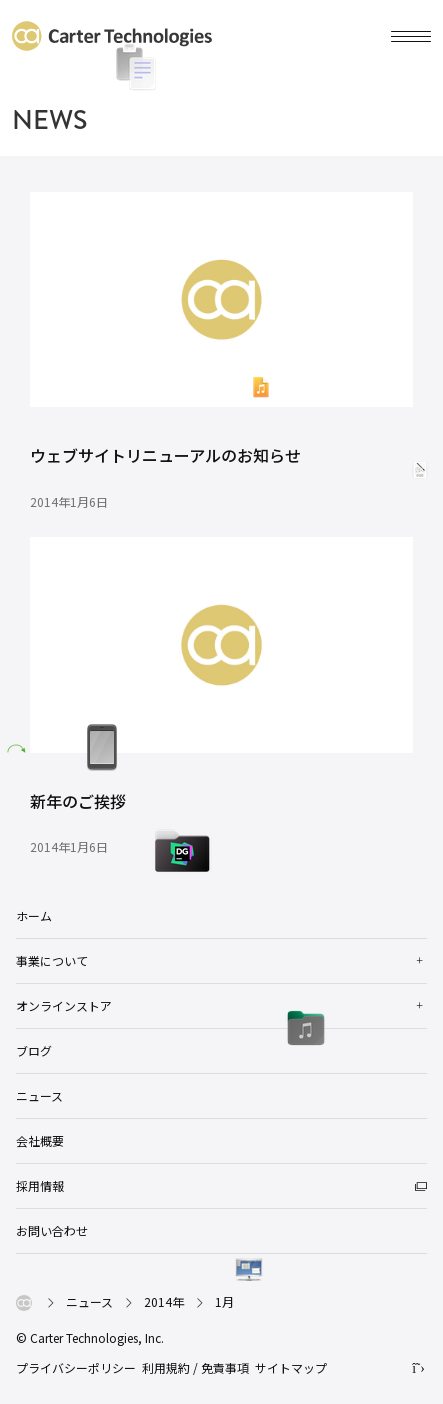 The width and height of the screenshot is (443, 1404). What do you see at coordinates (249, 1270) in the screenshot?
I see `configure remote desktop settings` at bounding box center [249, 1270].